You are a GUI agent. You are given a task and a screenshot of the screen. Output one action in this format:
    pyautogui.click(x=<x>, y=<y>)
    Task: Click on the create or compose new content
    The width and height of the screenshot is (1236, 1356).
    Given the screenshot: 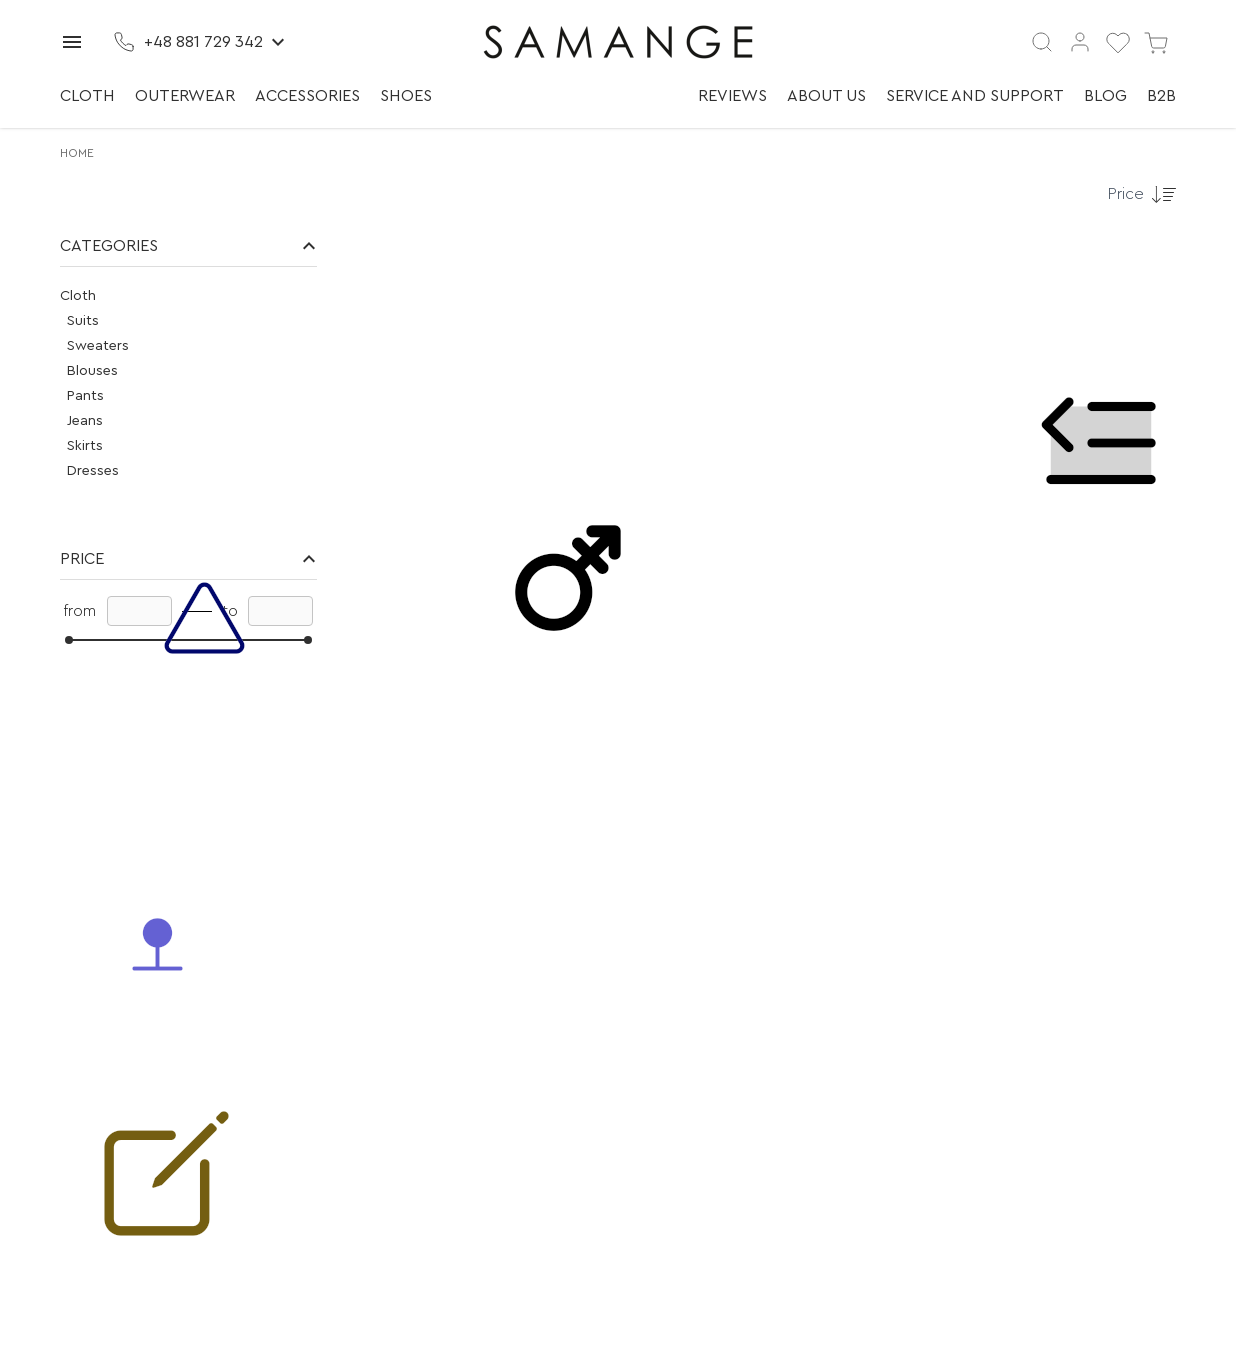 What is the action you would take?
    pyautogui.click(x=166, y=1173)
    